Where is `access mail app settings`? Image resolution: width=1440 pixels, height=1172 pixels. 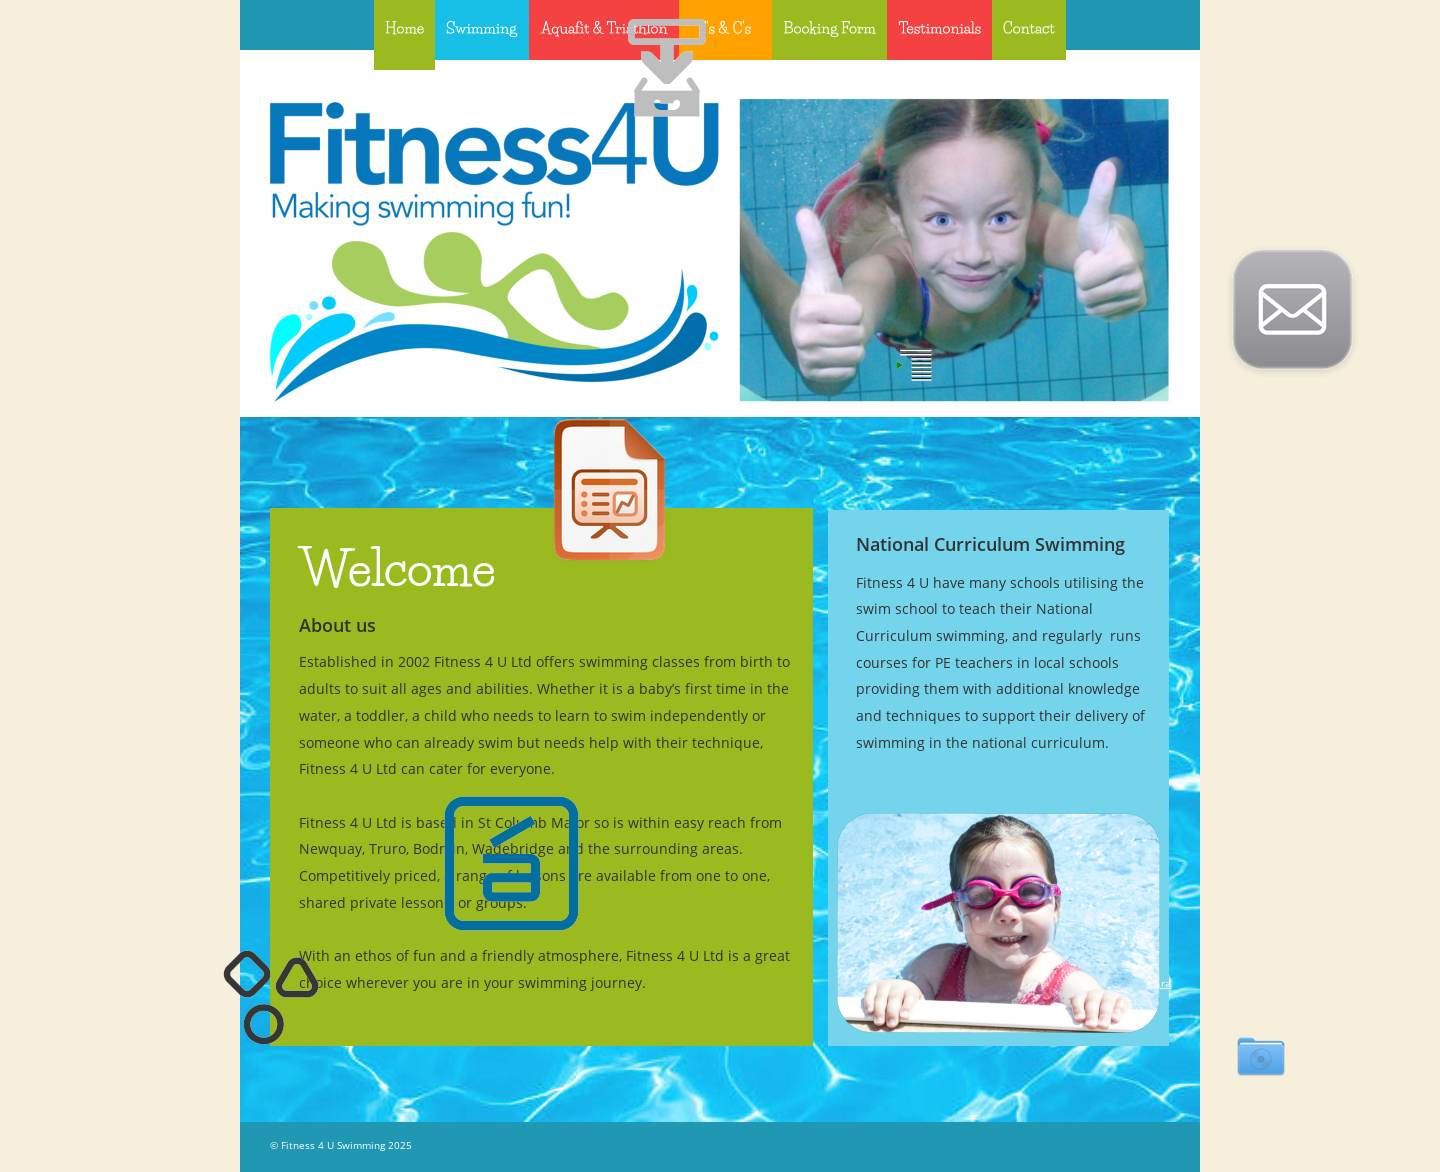 access mail app settings is located at coordinates (1292, 311).